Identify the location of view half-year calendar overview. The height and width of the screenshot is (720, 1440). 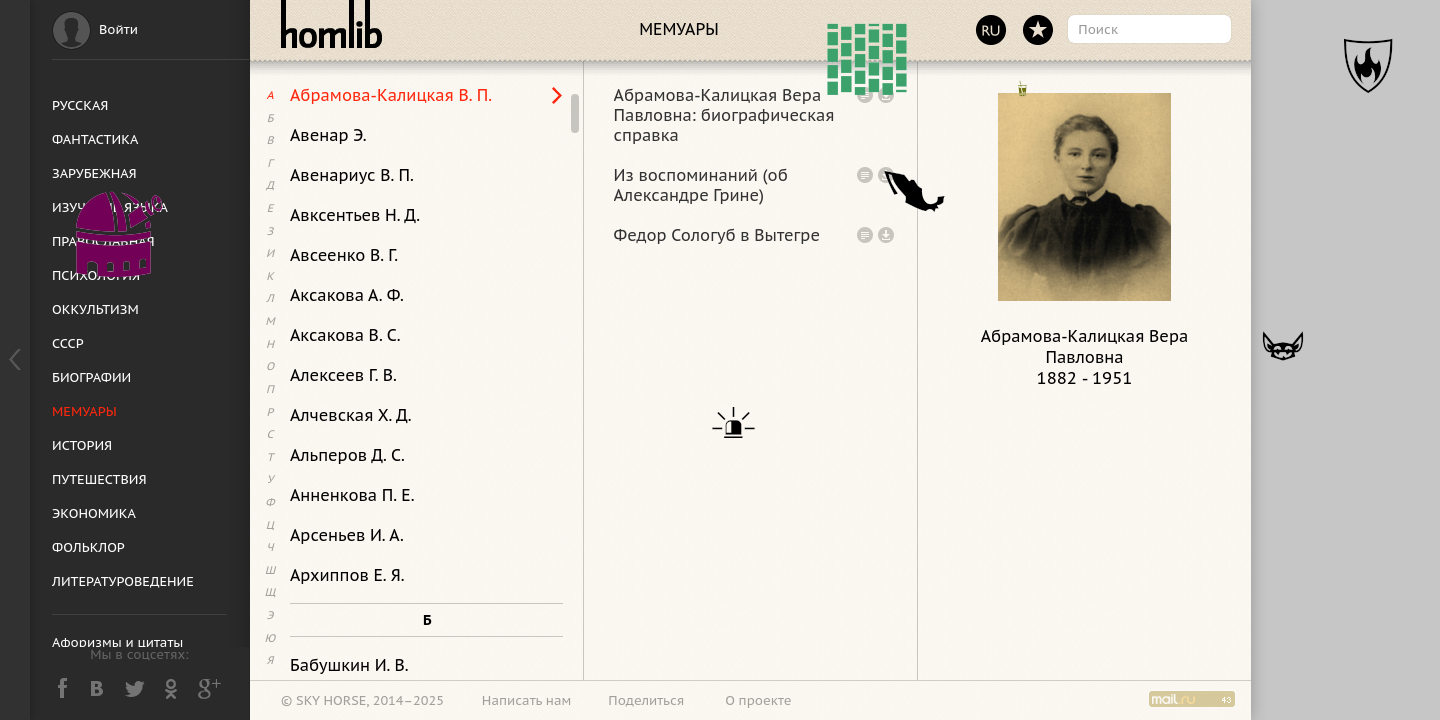
(867, 58).